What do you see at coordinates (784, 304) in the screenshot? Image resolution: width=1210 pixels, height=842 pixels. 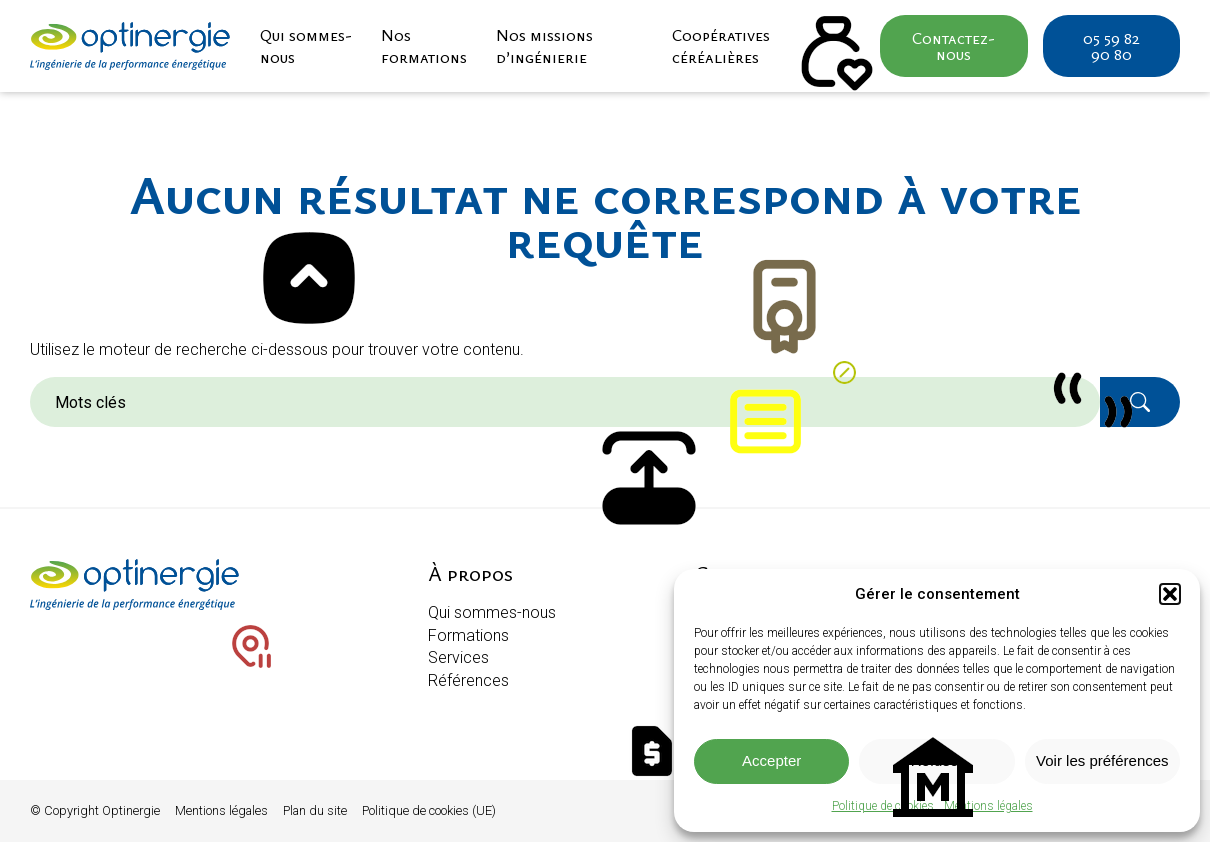 I see `view certificate or credential details` at bounding box center [784, 304].